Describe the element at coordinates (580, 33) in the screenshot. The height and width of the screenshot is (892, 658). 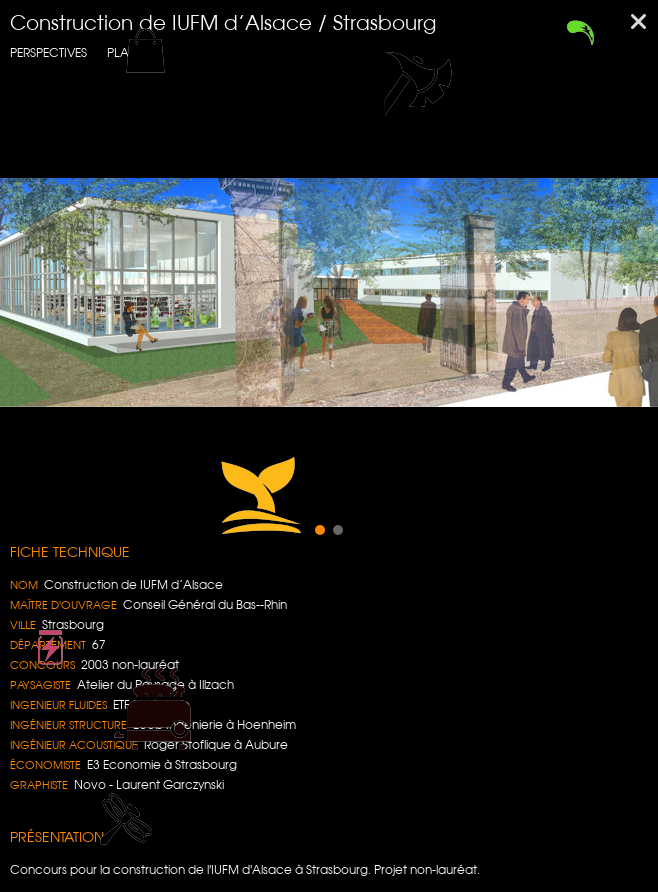
I see `activate claw attack ability` at that location.